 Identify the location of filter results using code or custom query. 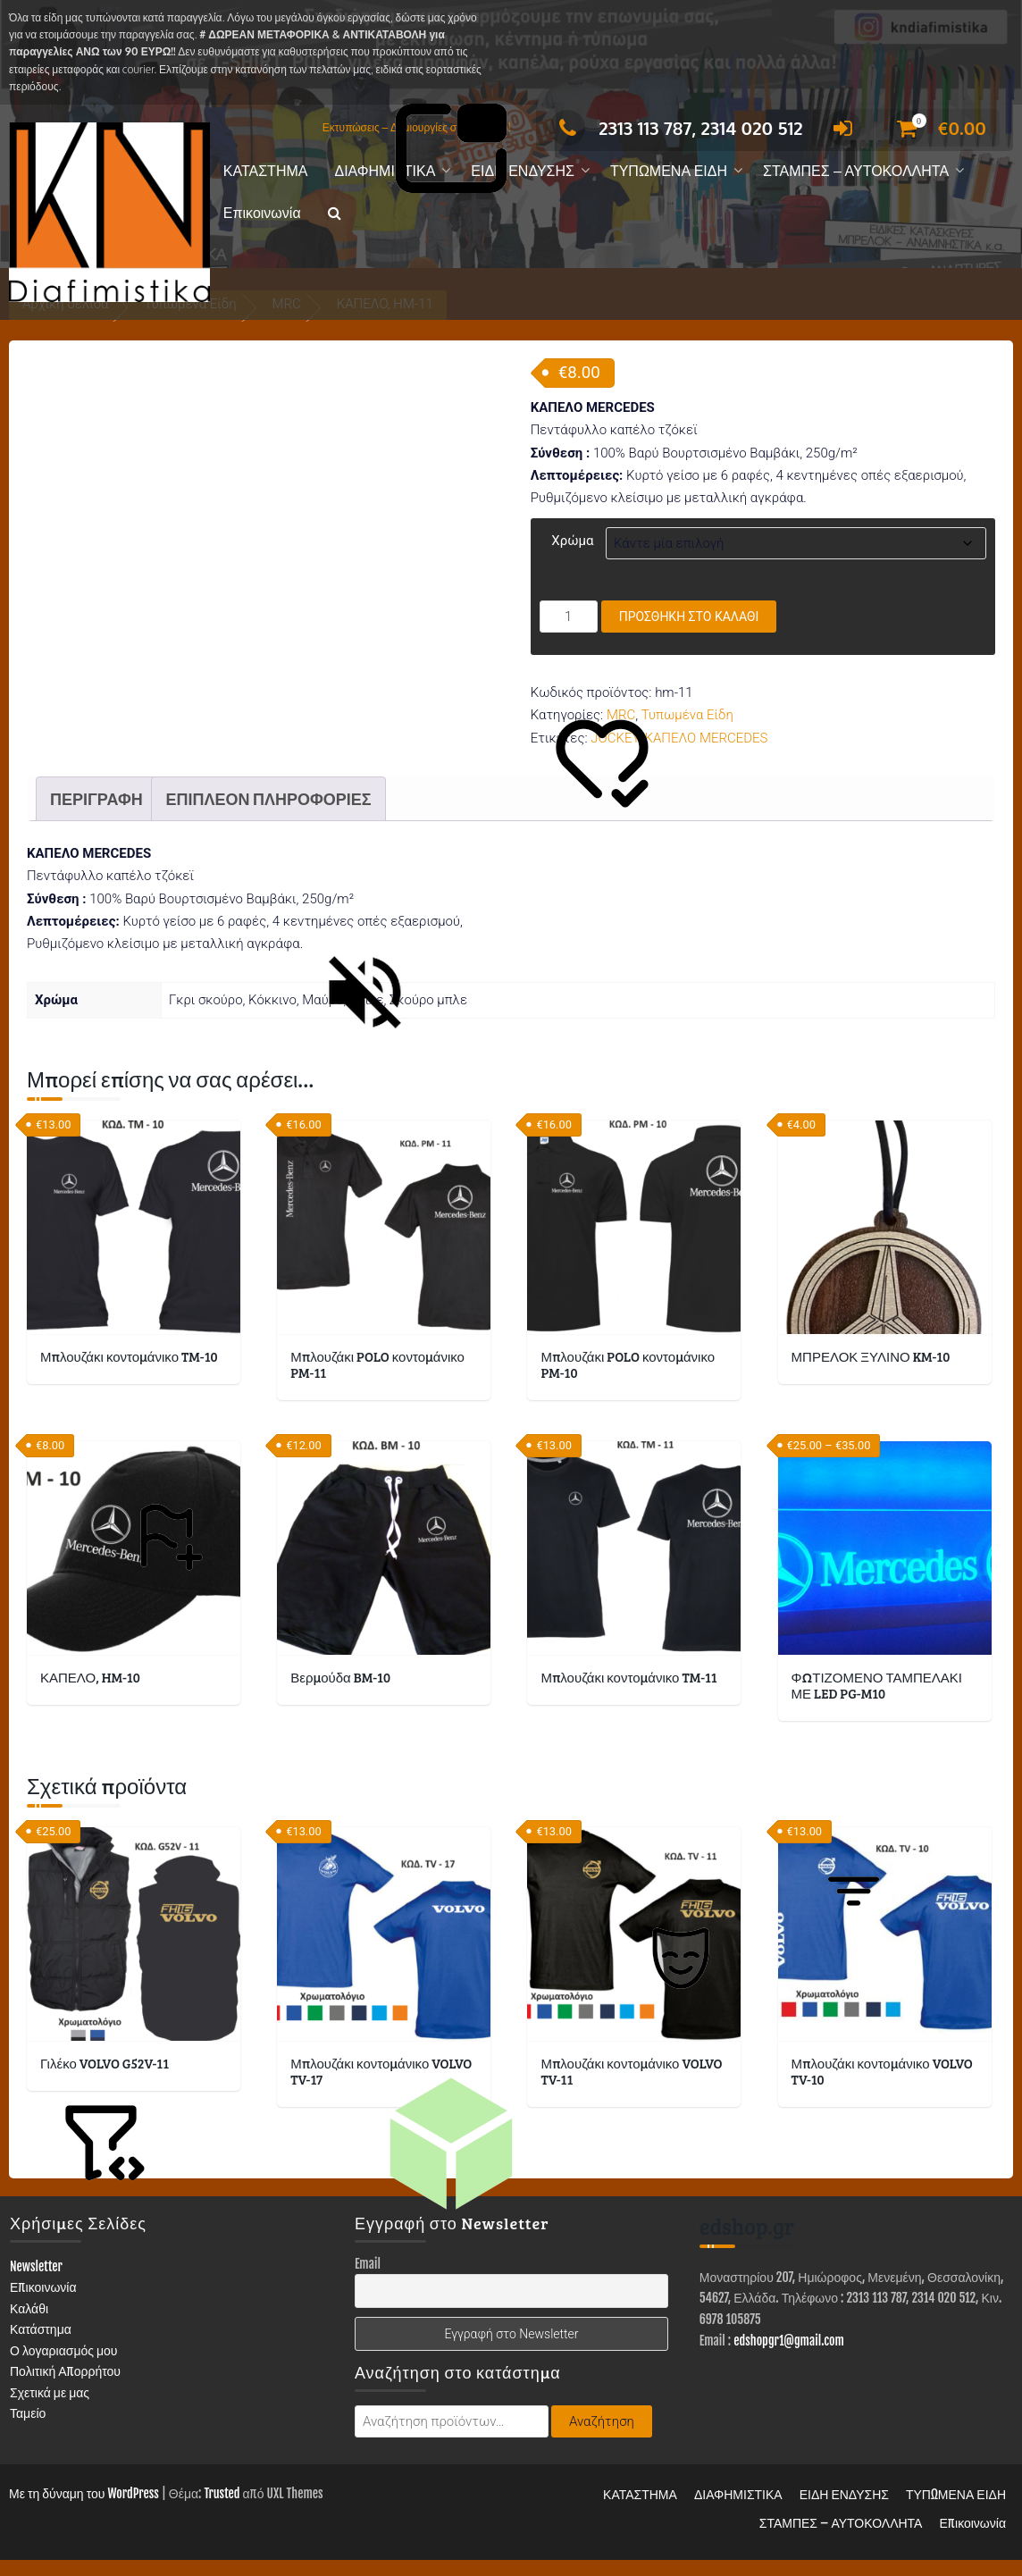
(101, 2141).